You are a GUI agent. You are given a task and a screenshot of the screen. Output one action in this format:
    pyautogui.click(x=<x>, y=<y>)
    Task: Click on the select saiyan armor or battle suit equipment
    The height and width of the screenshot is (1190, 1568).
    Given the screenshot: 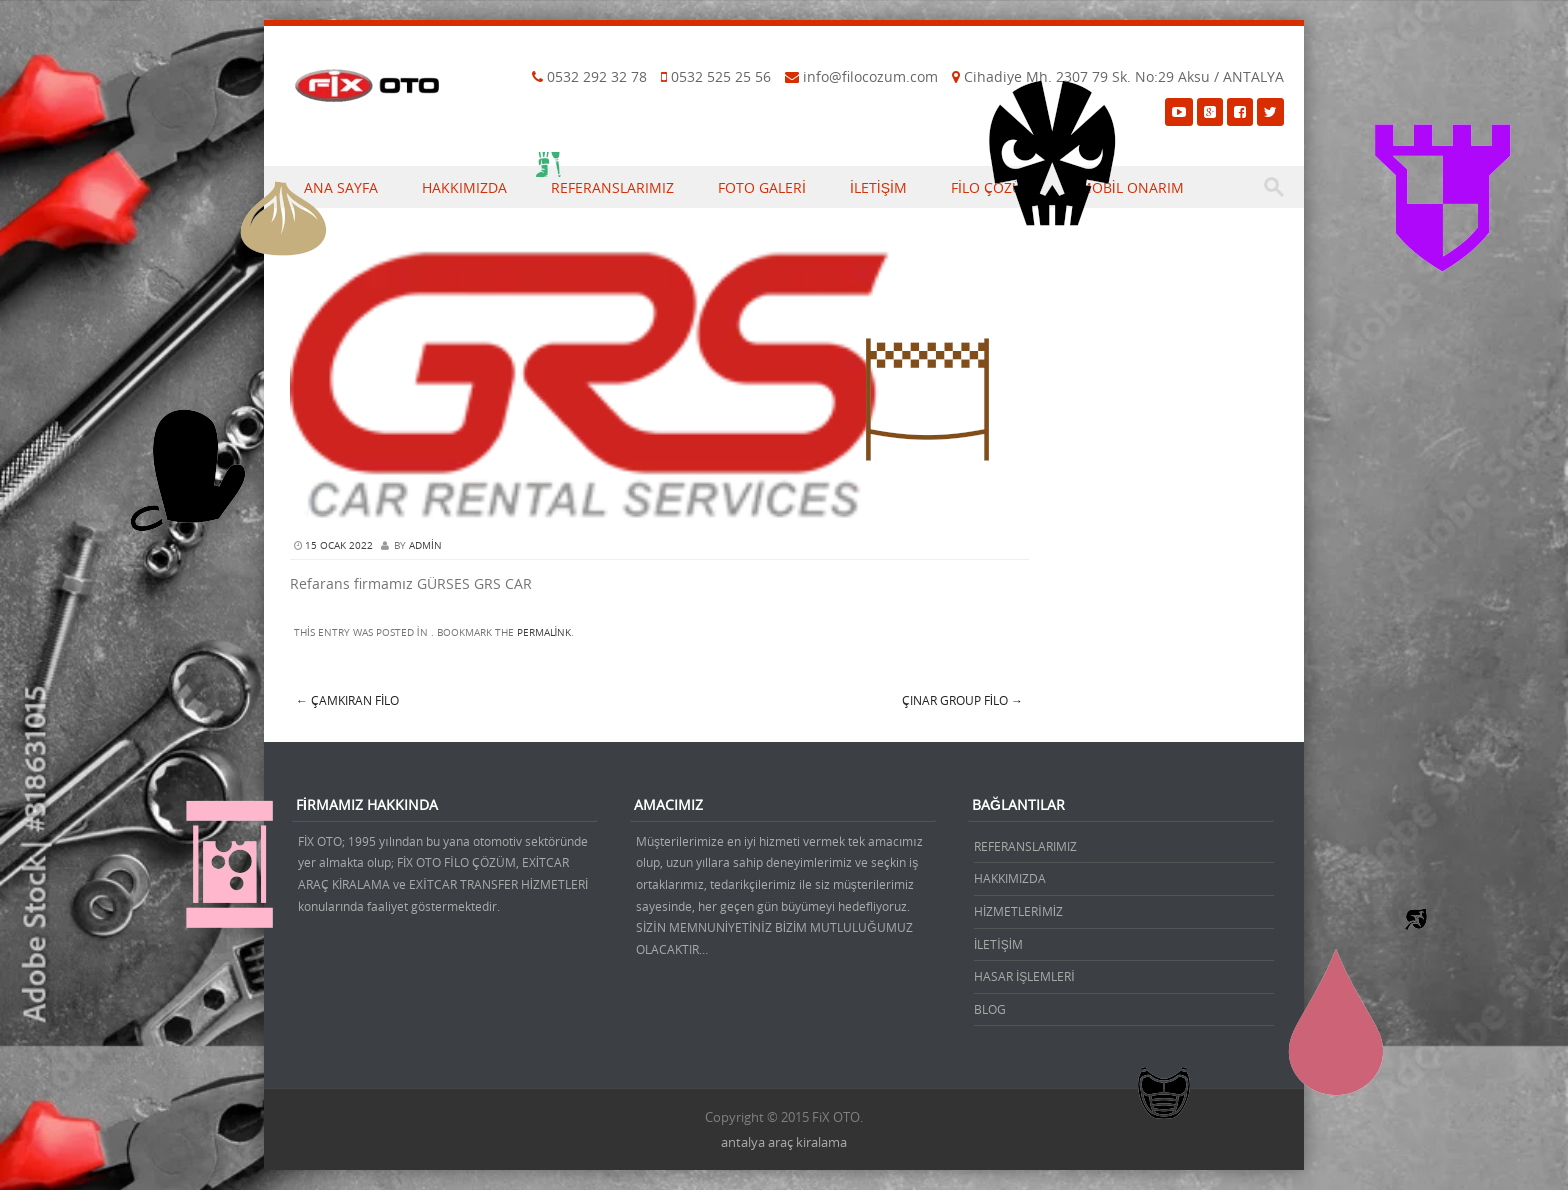 What is the action you would take?
    pyautogui.click(x=1164, y=1092)
    